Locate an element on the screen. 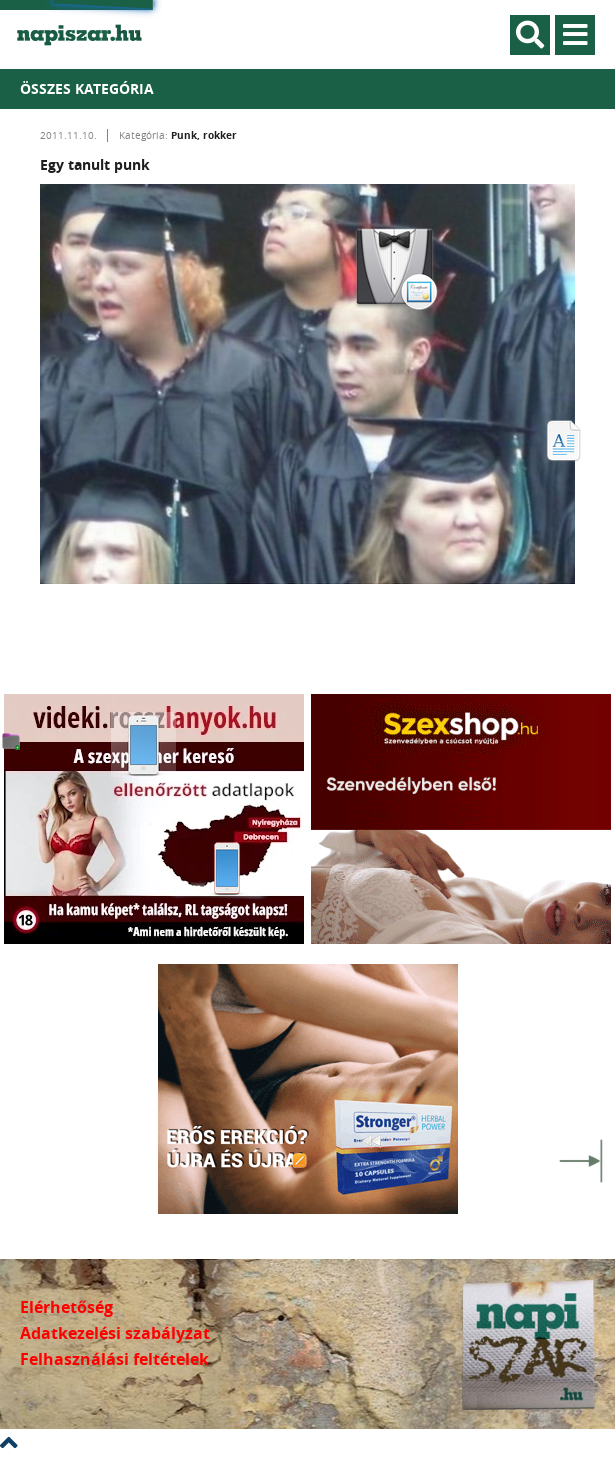 The image size is (615, 1457). rewind or seek backward in media playback is located at coordinates (371, 1141).